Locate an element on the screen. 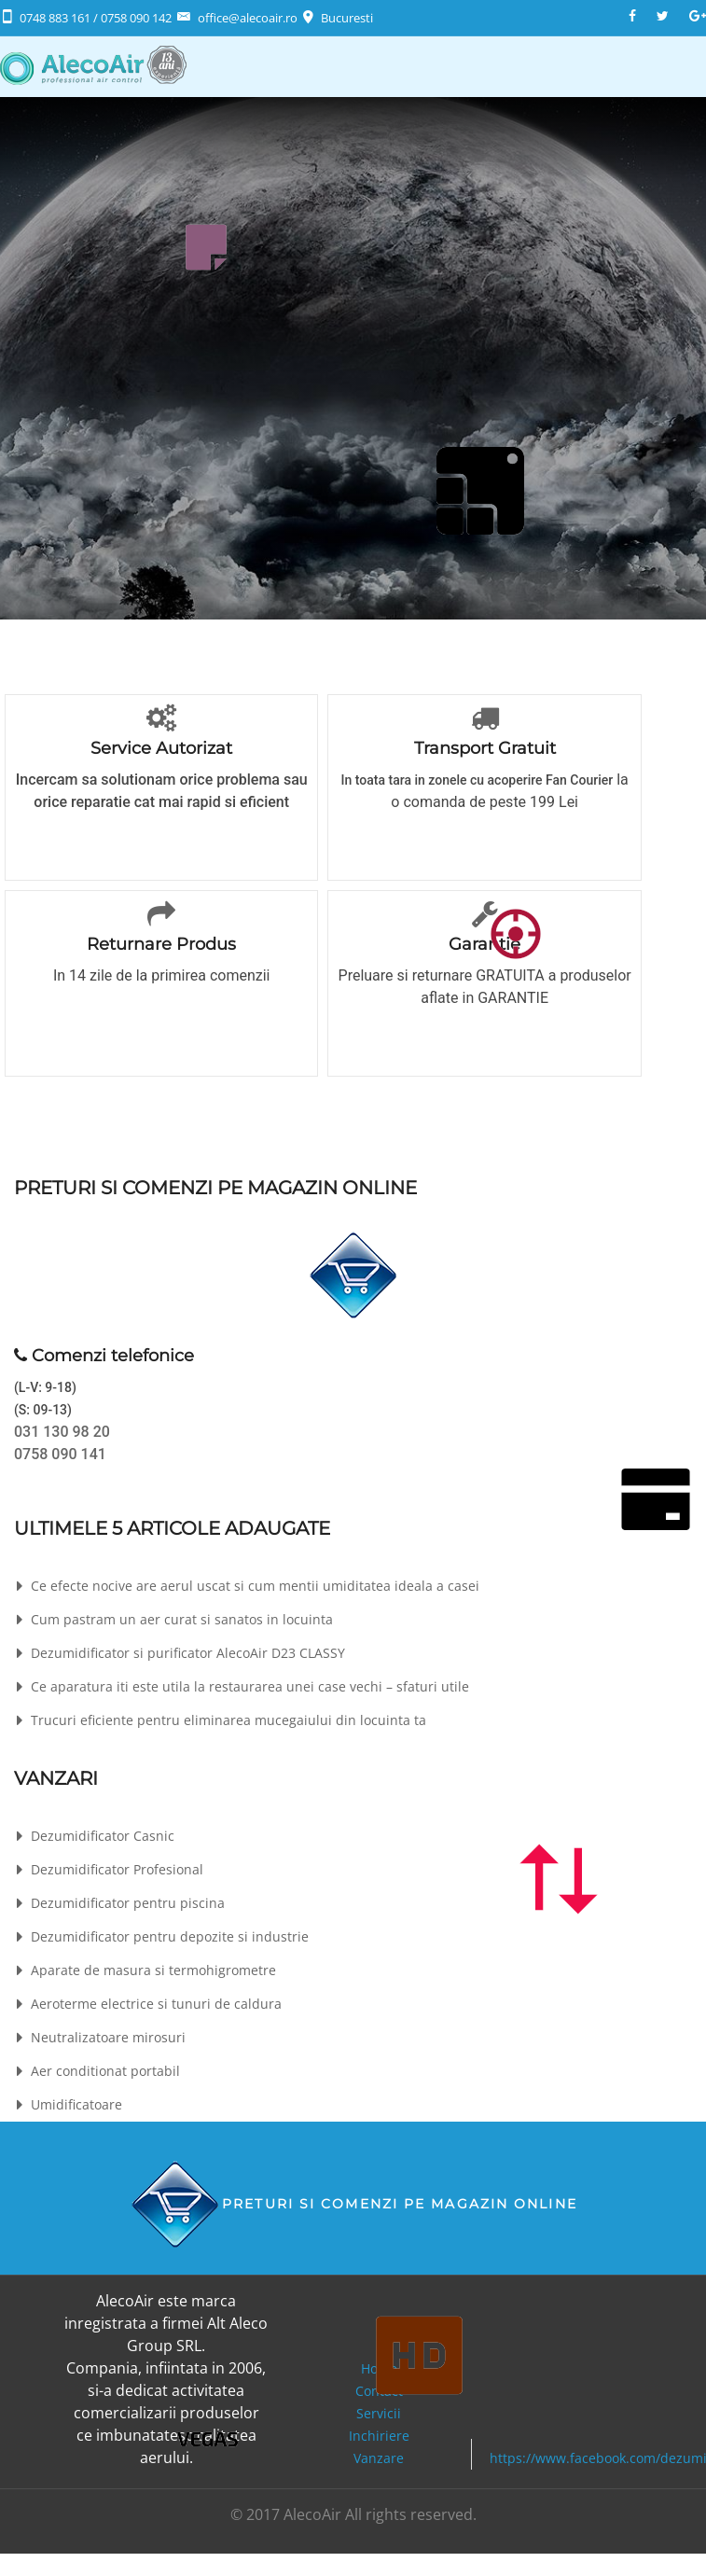 The image size is (706, 2576). view document or file is located at coordinates (206, 247).